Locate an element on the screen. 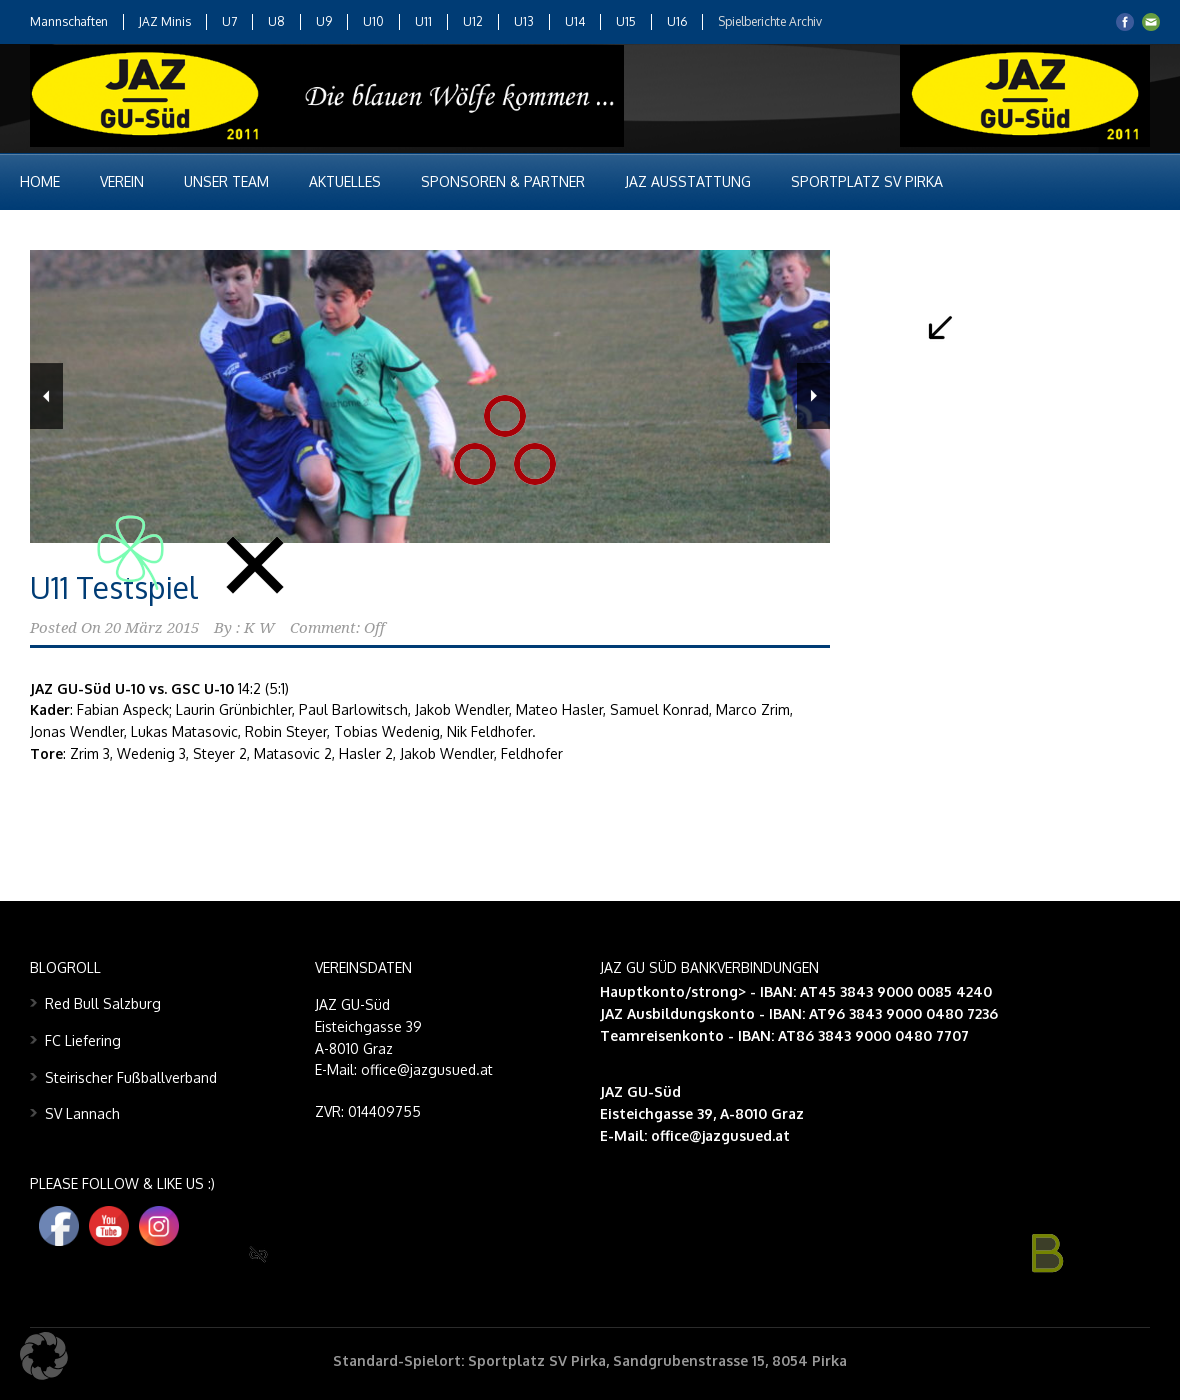  navigate or move southwest on a map is located at coordinates (940, 328).